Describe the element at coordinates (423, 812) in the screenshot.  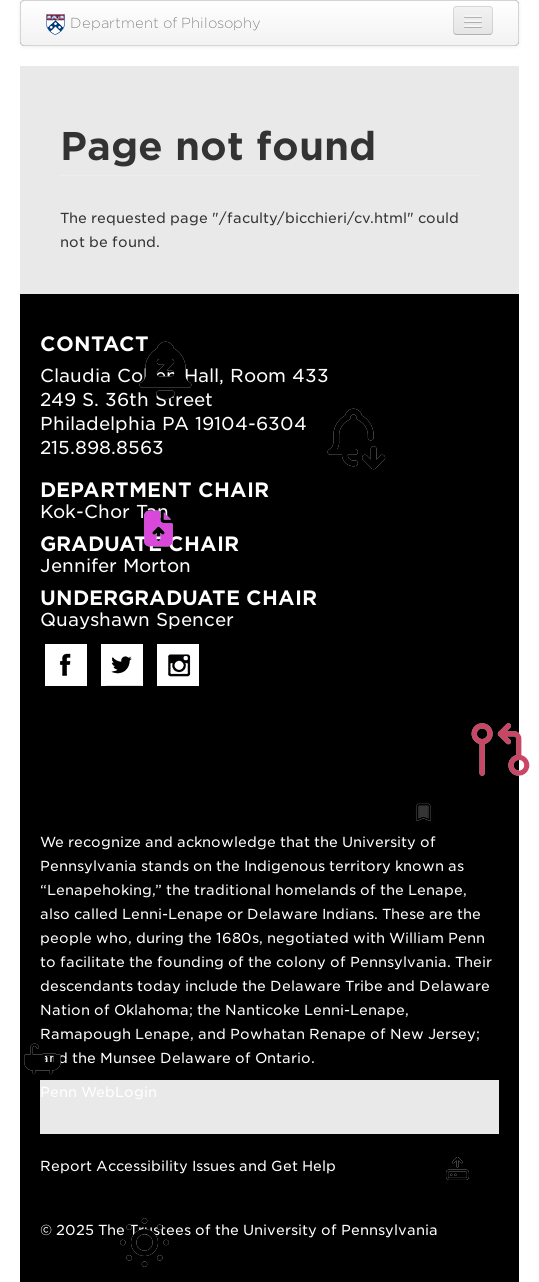
I see `save this item for later` at that location.